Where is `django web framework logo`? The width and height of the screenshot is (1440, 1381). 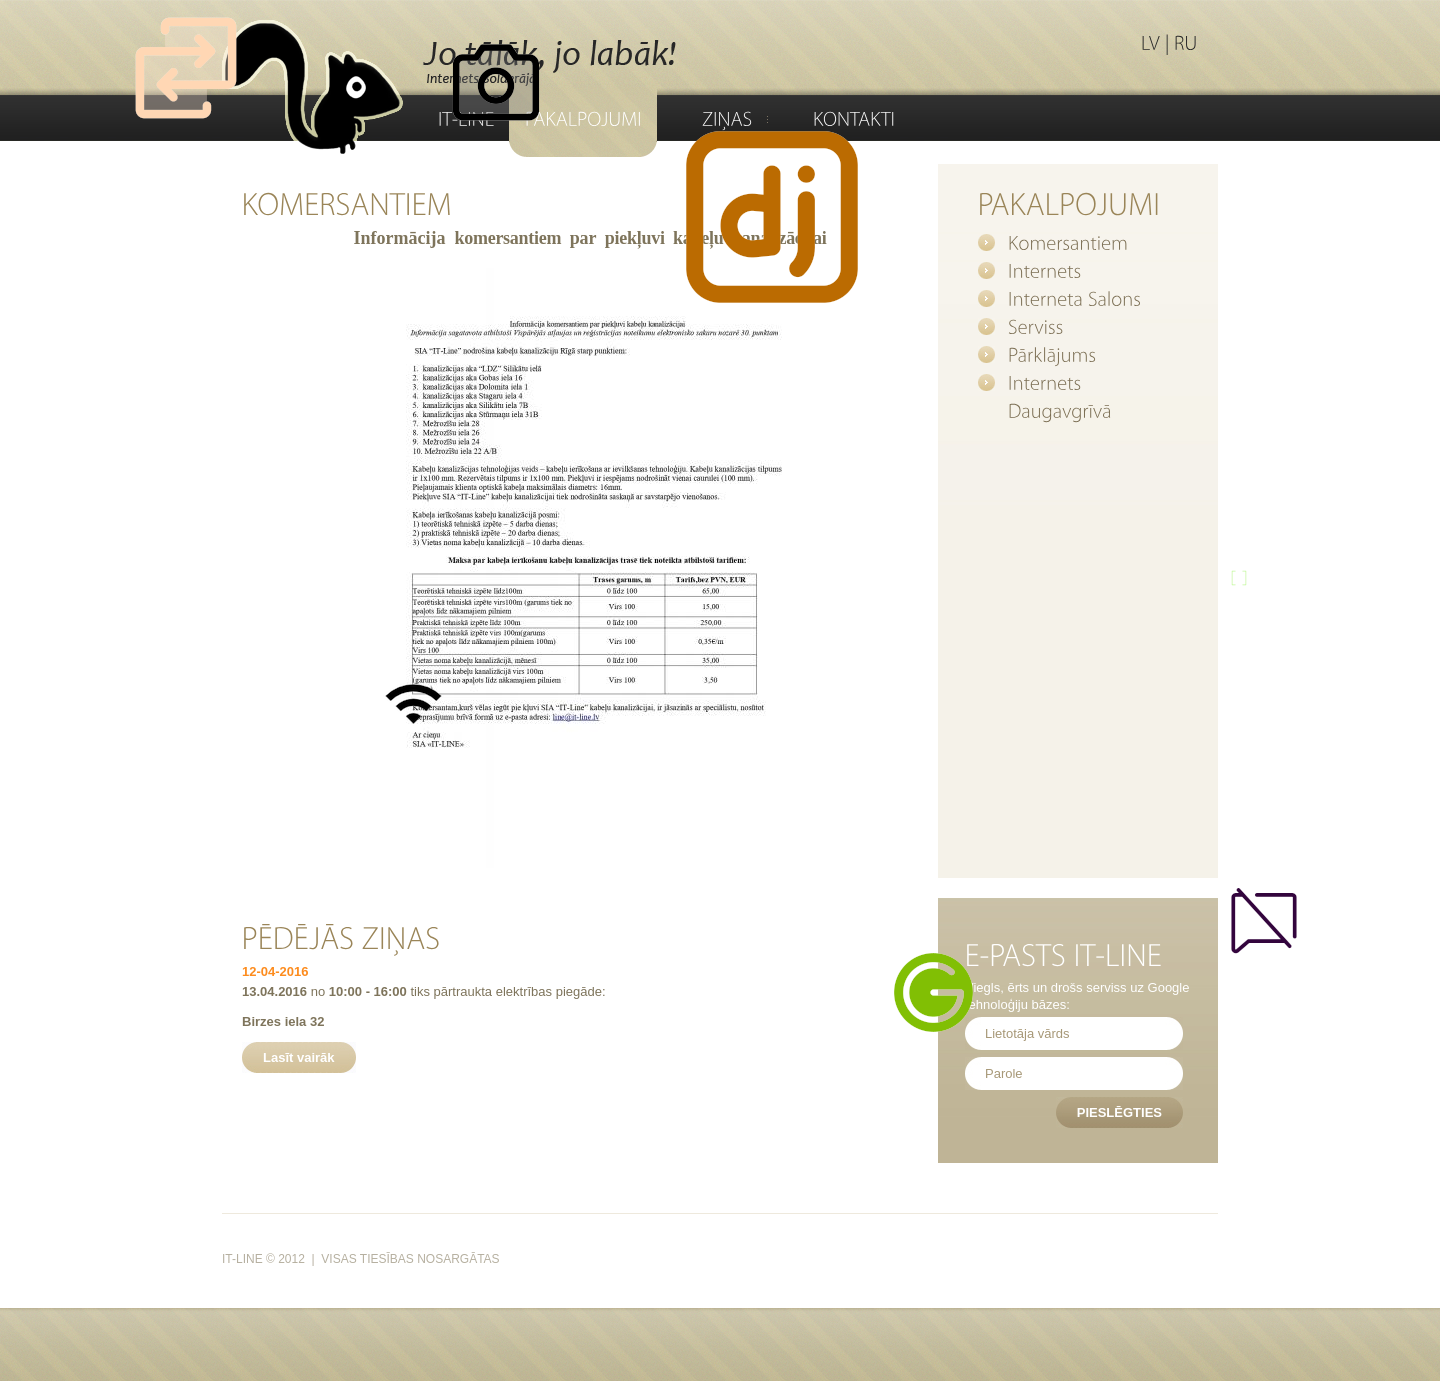 django web framework logo is located at coordinates (772, 217).